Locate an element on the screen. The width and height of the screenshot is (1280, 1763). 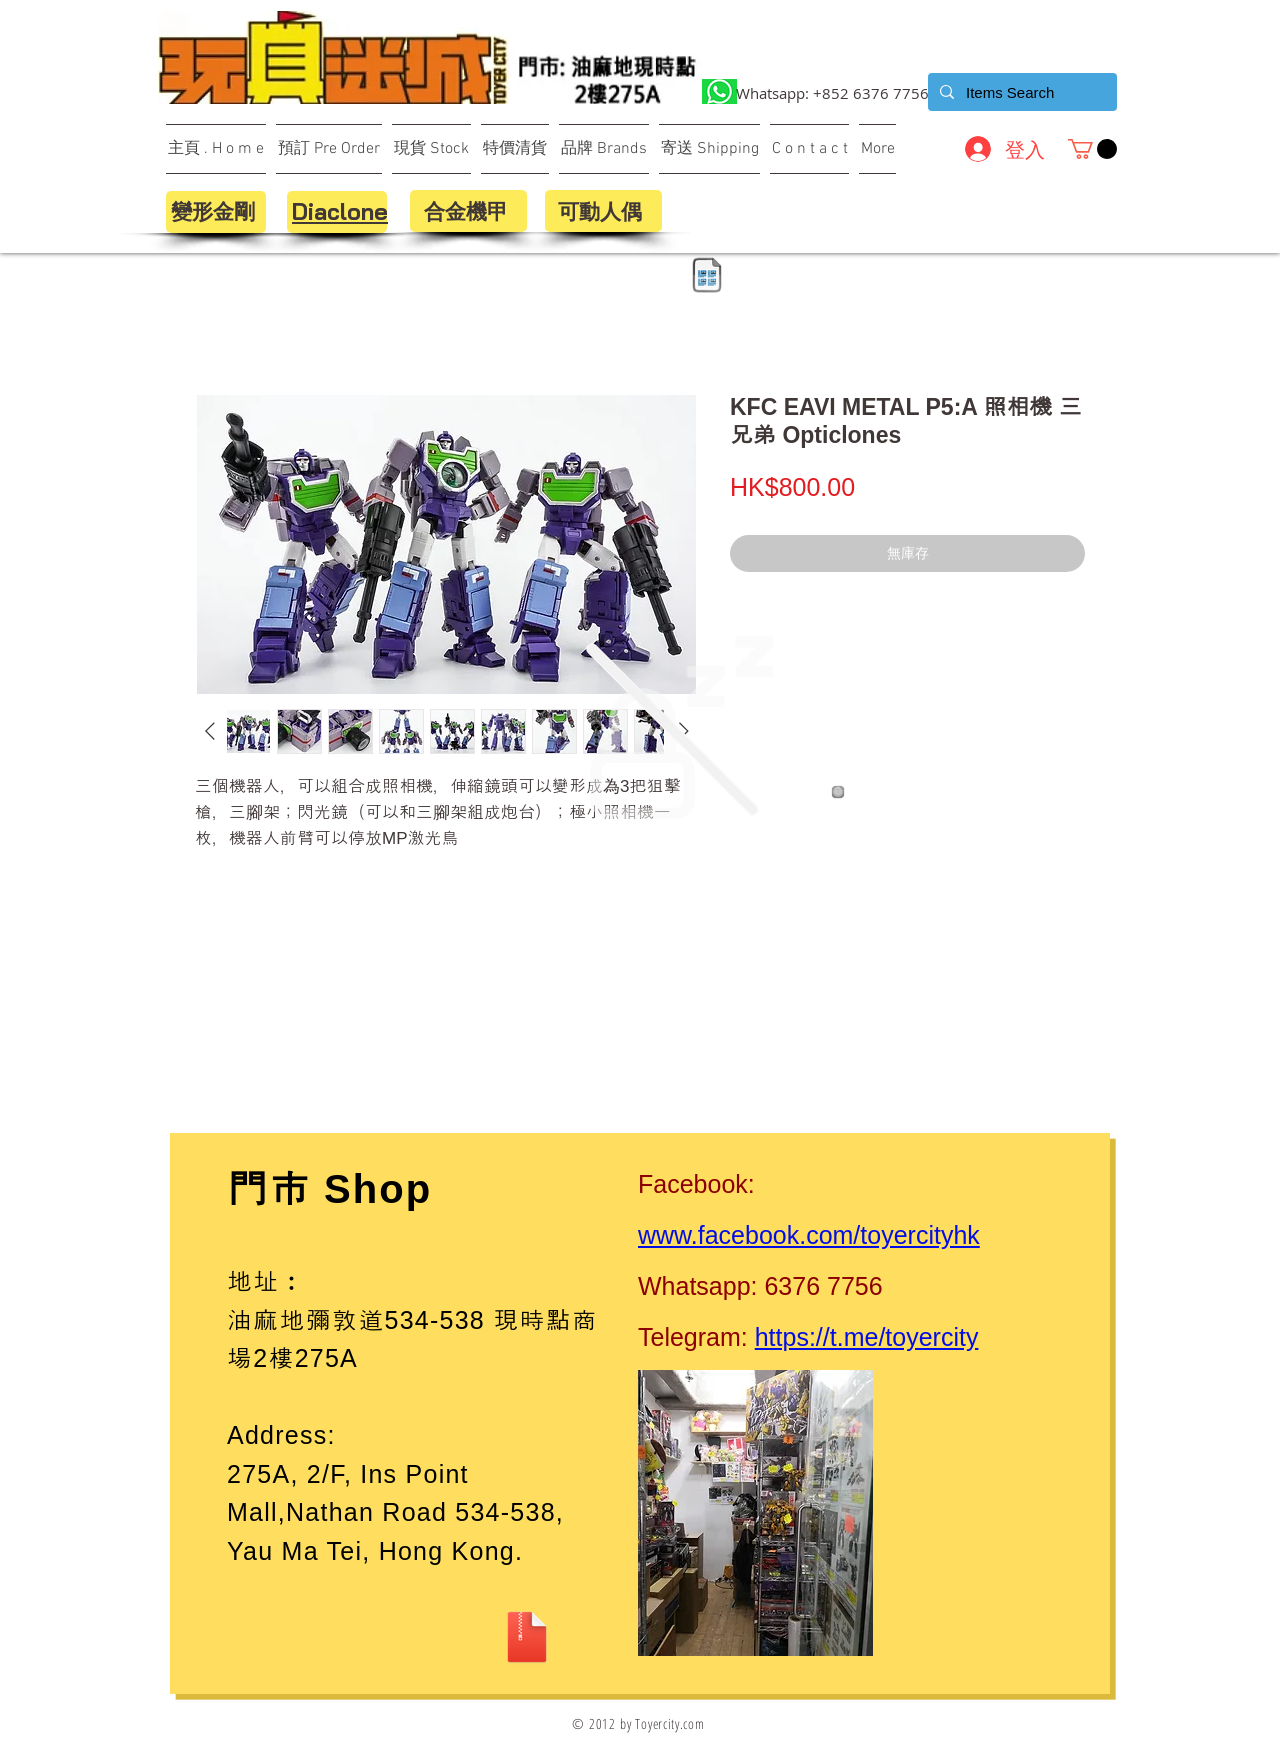
open Find My app to locate devices or people is located at coordinates (838, 792).